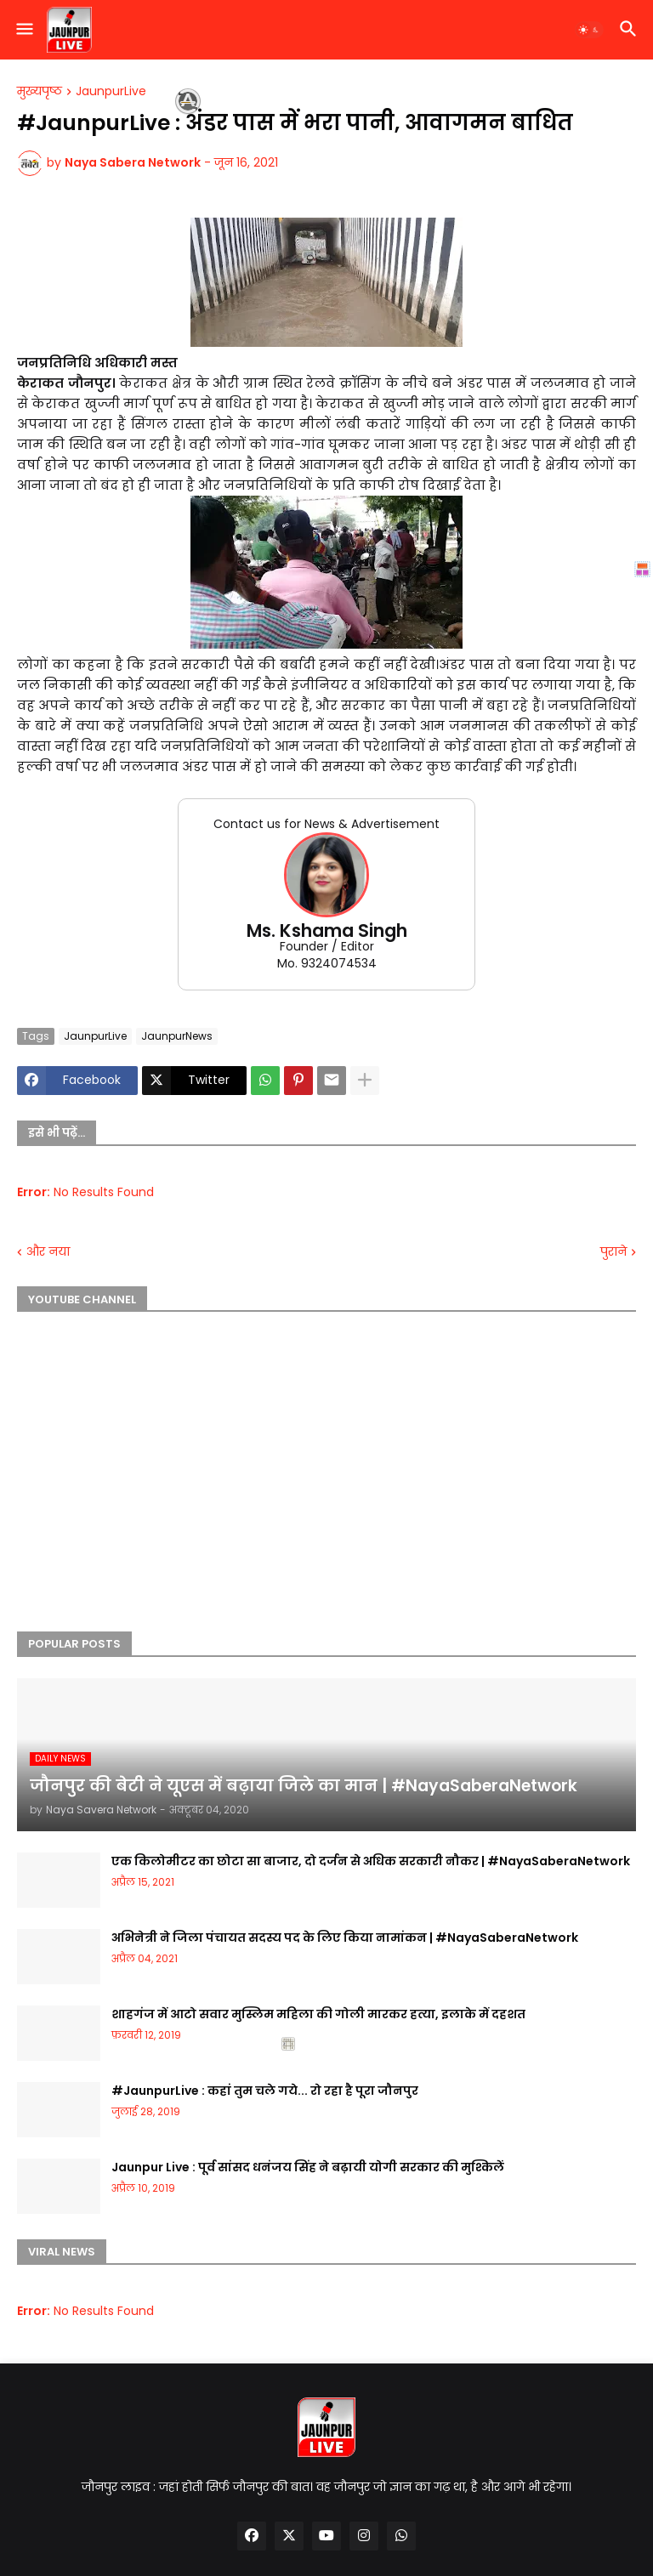 The height and width of the screenshot is (2576, 653). I want to click on open the software update manager, so click(188, 101).